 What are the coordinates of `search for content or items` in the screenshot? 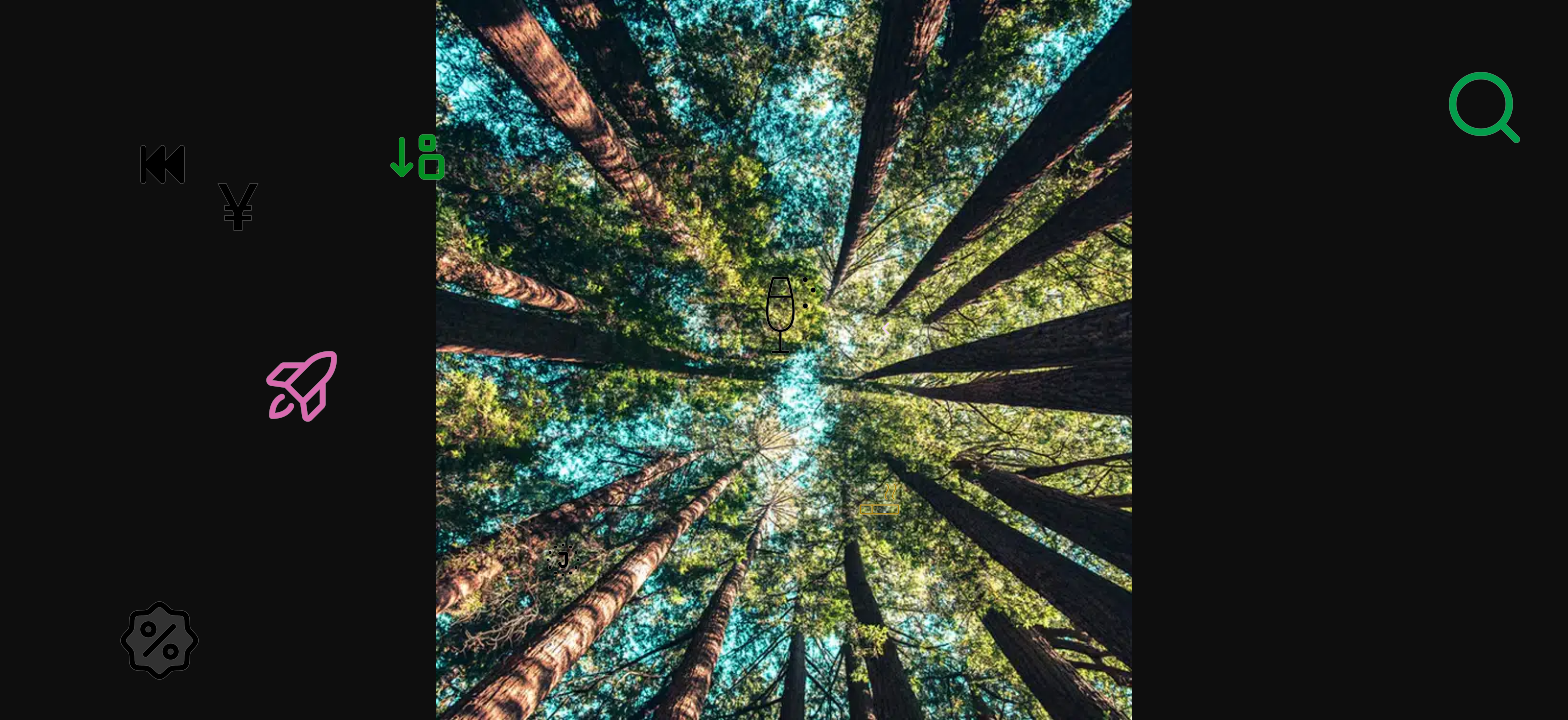 It's located at (1484, 107).